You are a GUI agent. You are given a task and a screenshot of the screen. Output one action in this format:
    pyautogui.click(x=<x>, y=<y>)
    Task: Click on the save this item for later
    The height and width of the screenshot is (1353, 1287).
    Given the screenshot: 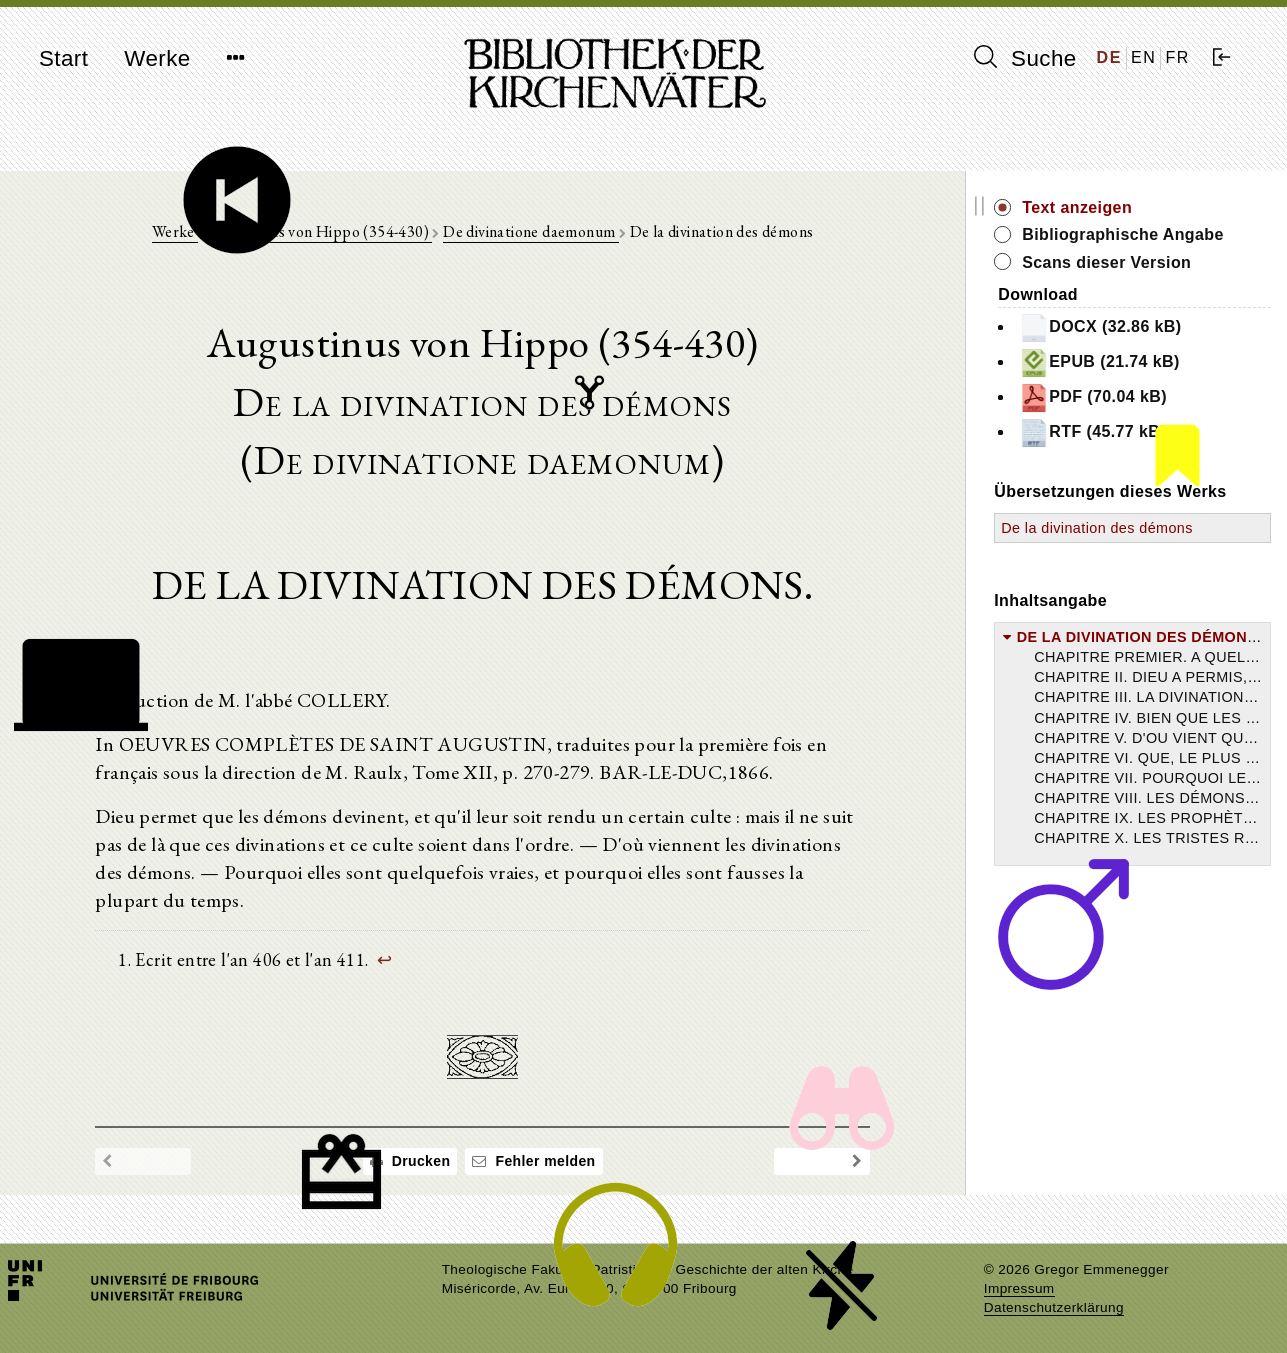 What is the action you would take?
    pyautogui.click(x=1177, y=455)
    